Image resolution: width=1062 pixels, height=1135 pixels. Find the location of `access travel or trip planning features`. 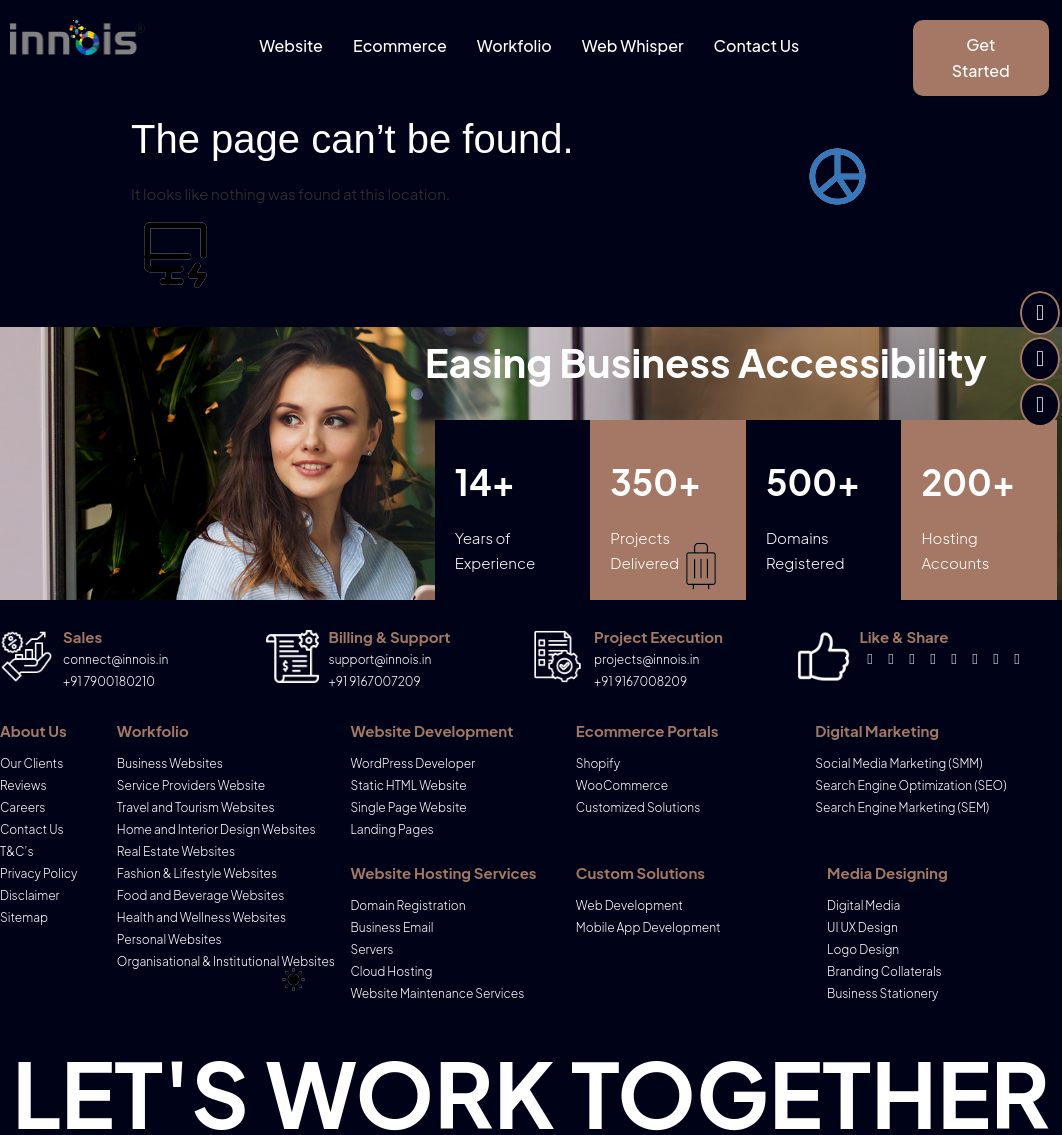

access travel or trip planning features is located at coordinates (701, 567).